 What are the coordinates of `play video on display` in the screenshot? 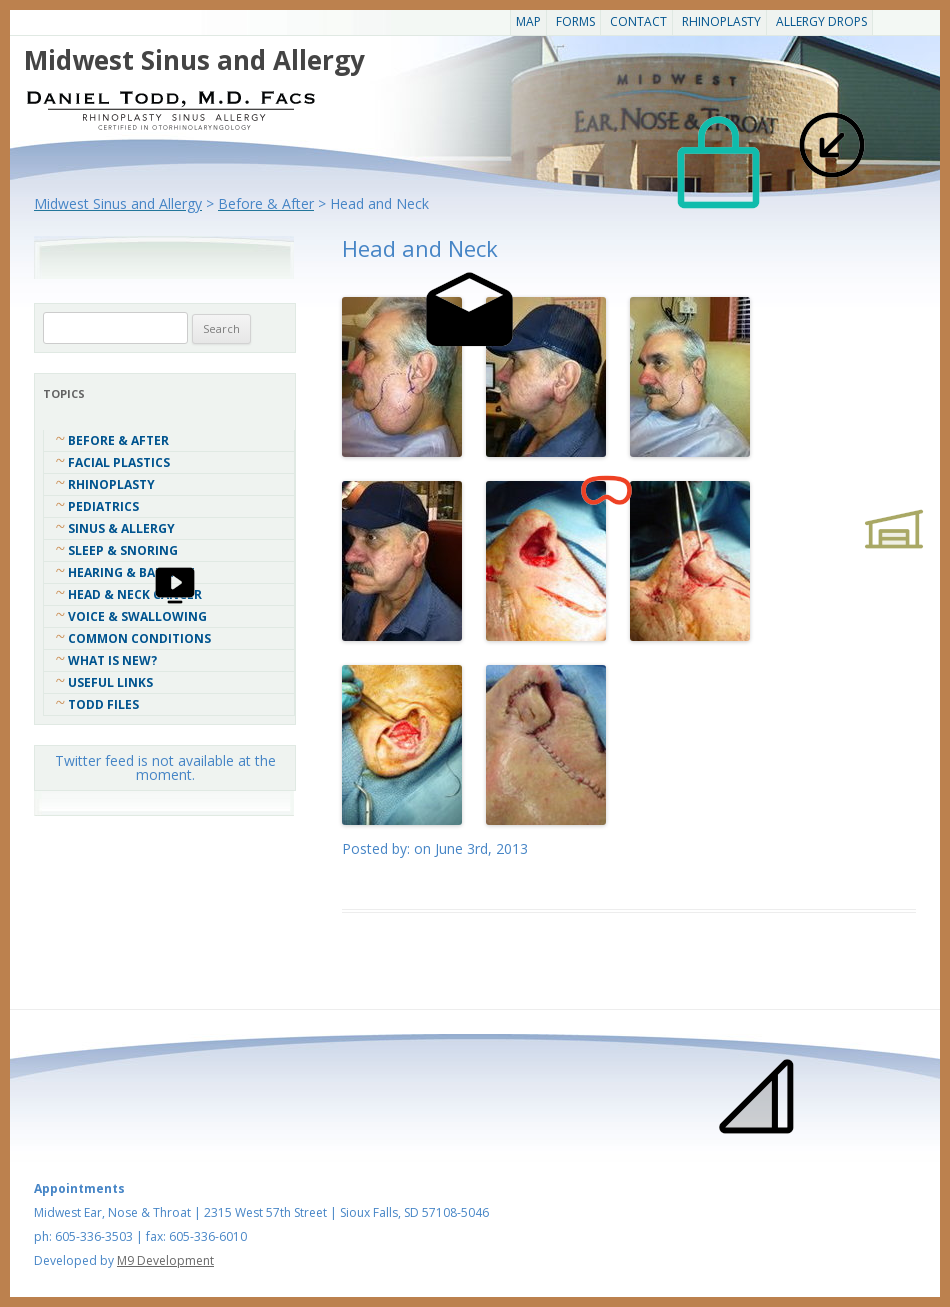 It's located at (175, 584).